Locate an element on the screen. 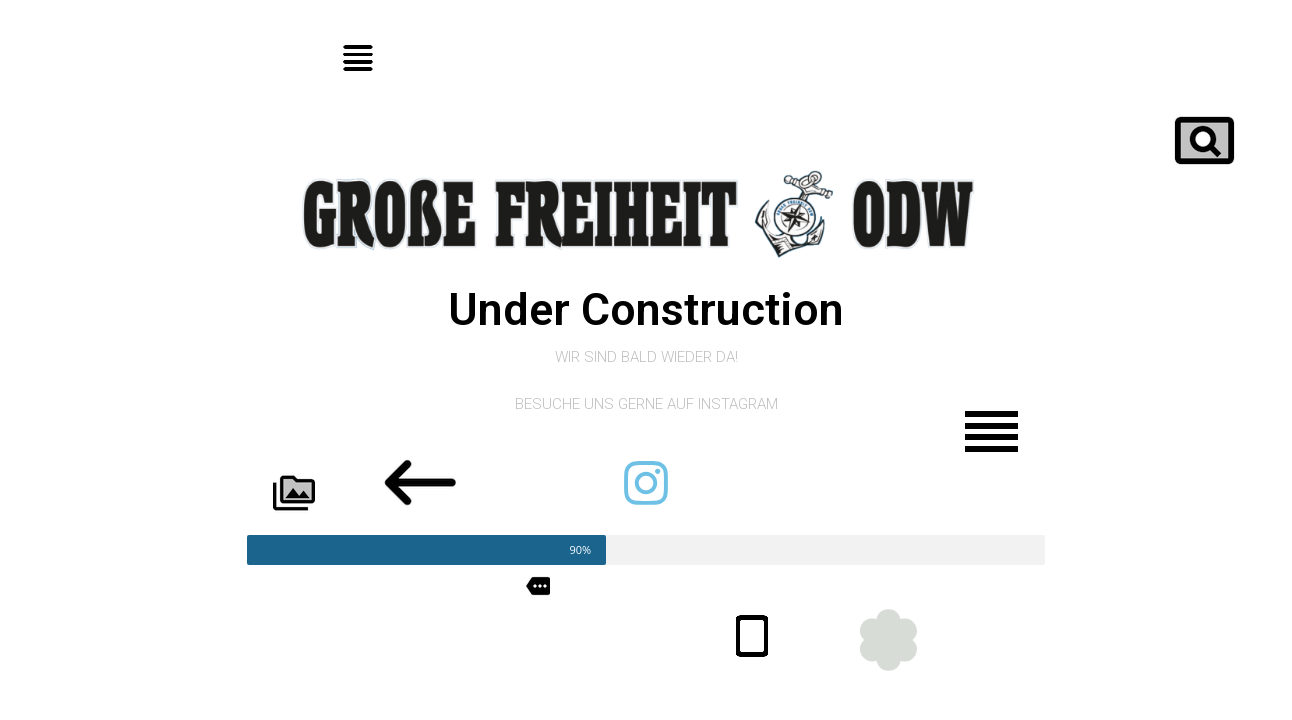  crop image to portrait orientation is located at coordinates (752, 636).